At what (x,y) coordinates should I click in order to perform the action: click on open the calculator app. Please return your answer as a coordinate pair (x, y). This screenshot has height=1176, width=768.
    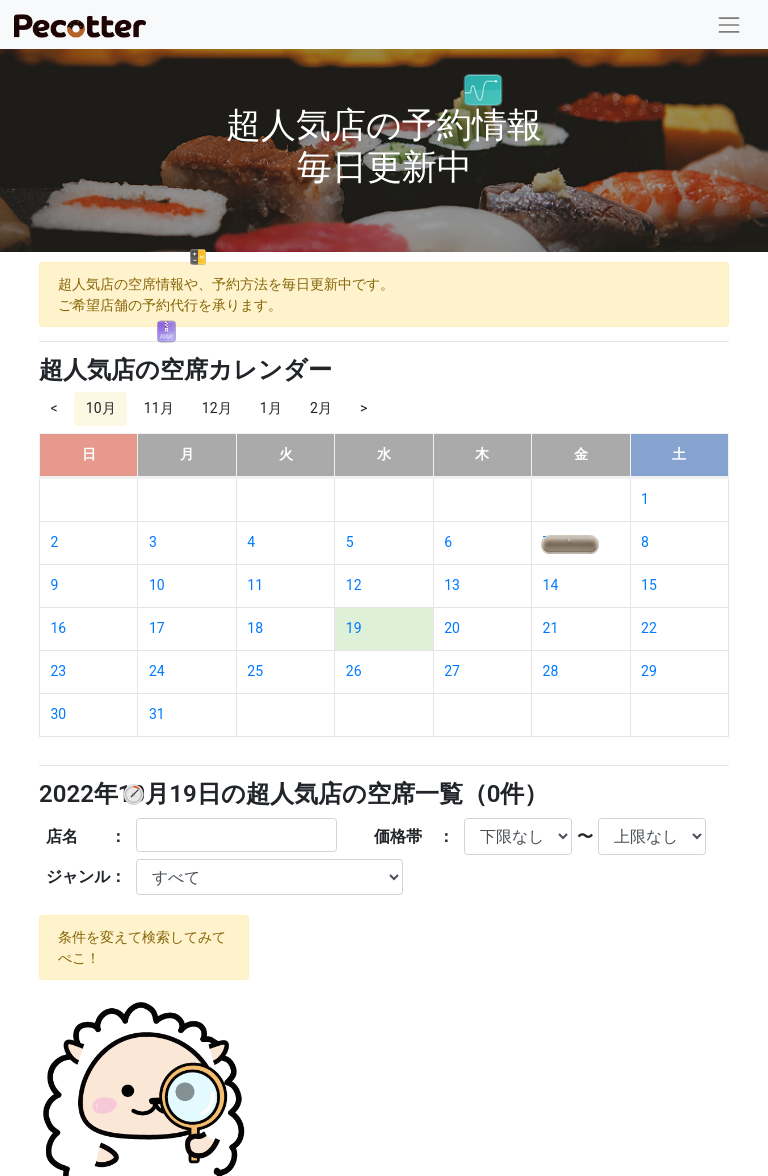
    Looking at the image, I should click on (198, 257).